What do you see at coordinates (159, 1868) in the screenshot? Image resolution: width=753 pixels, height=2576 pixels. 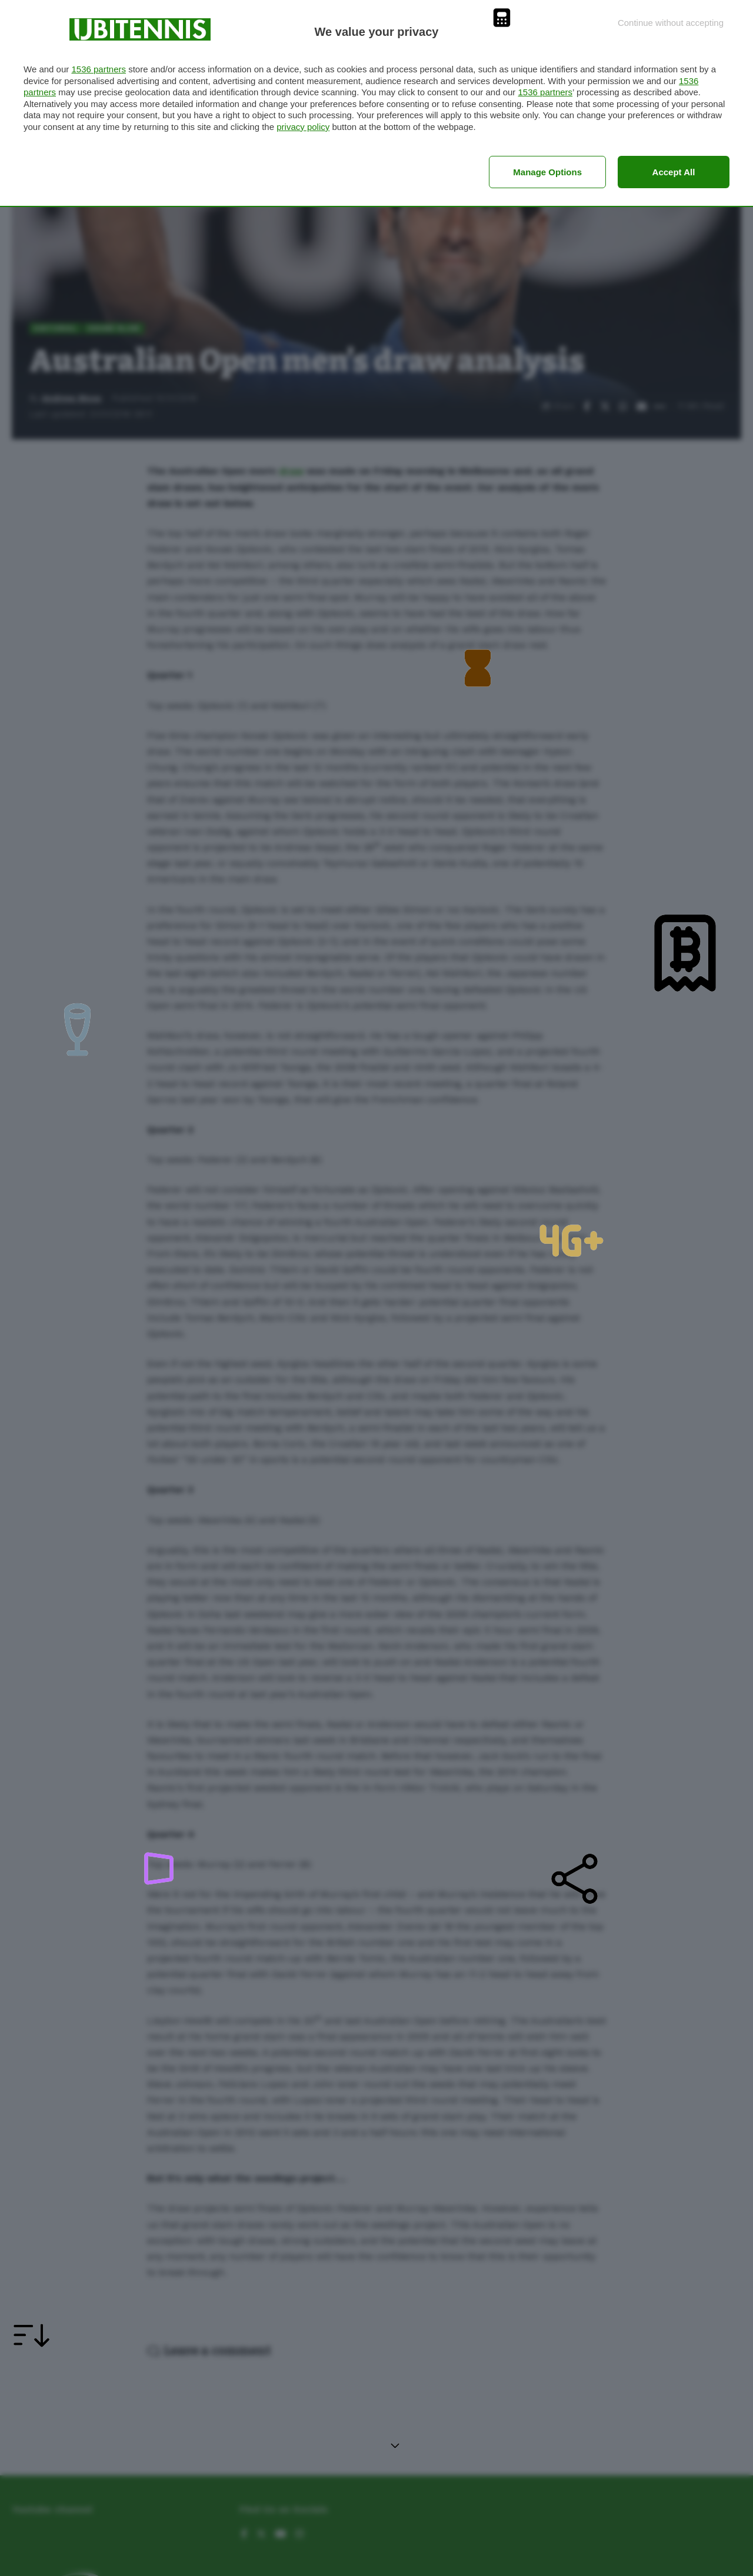 I see `adjust perspective or 3D view settings` at bounding box center [159, 1868].